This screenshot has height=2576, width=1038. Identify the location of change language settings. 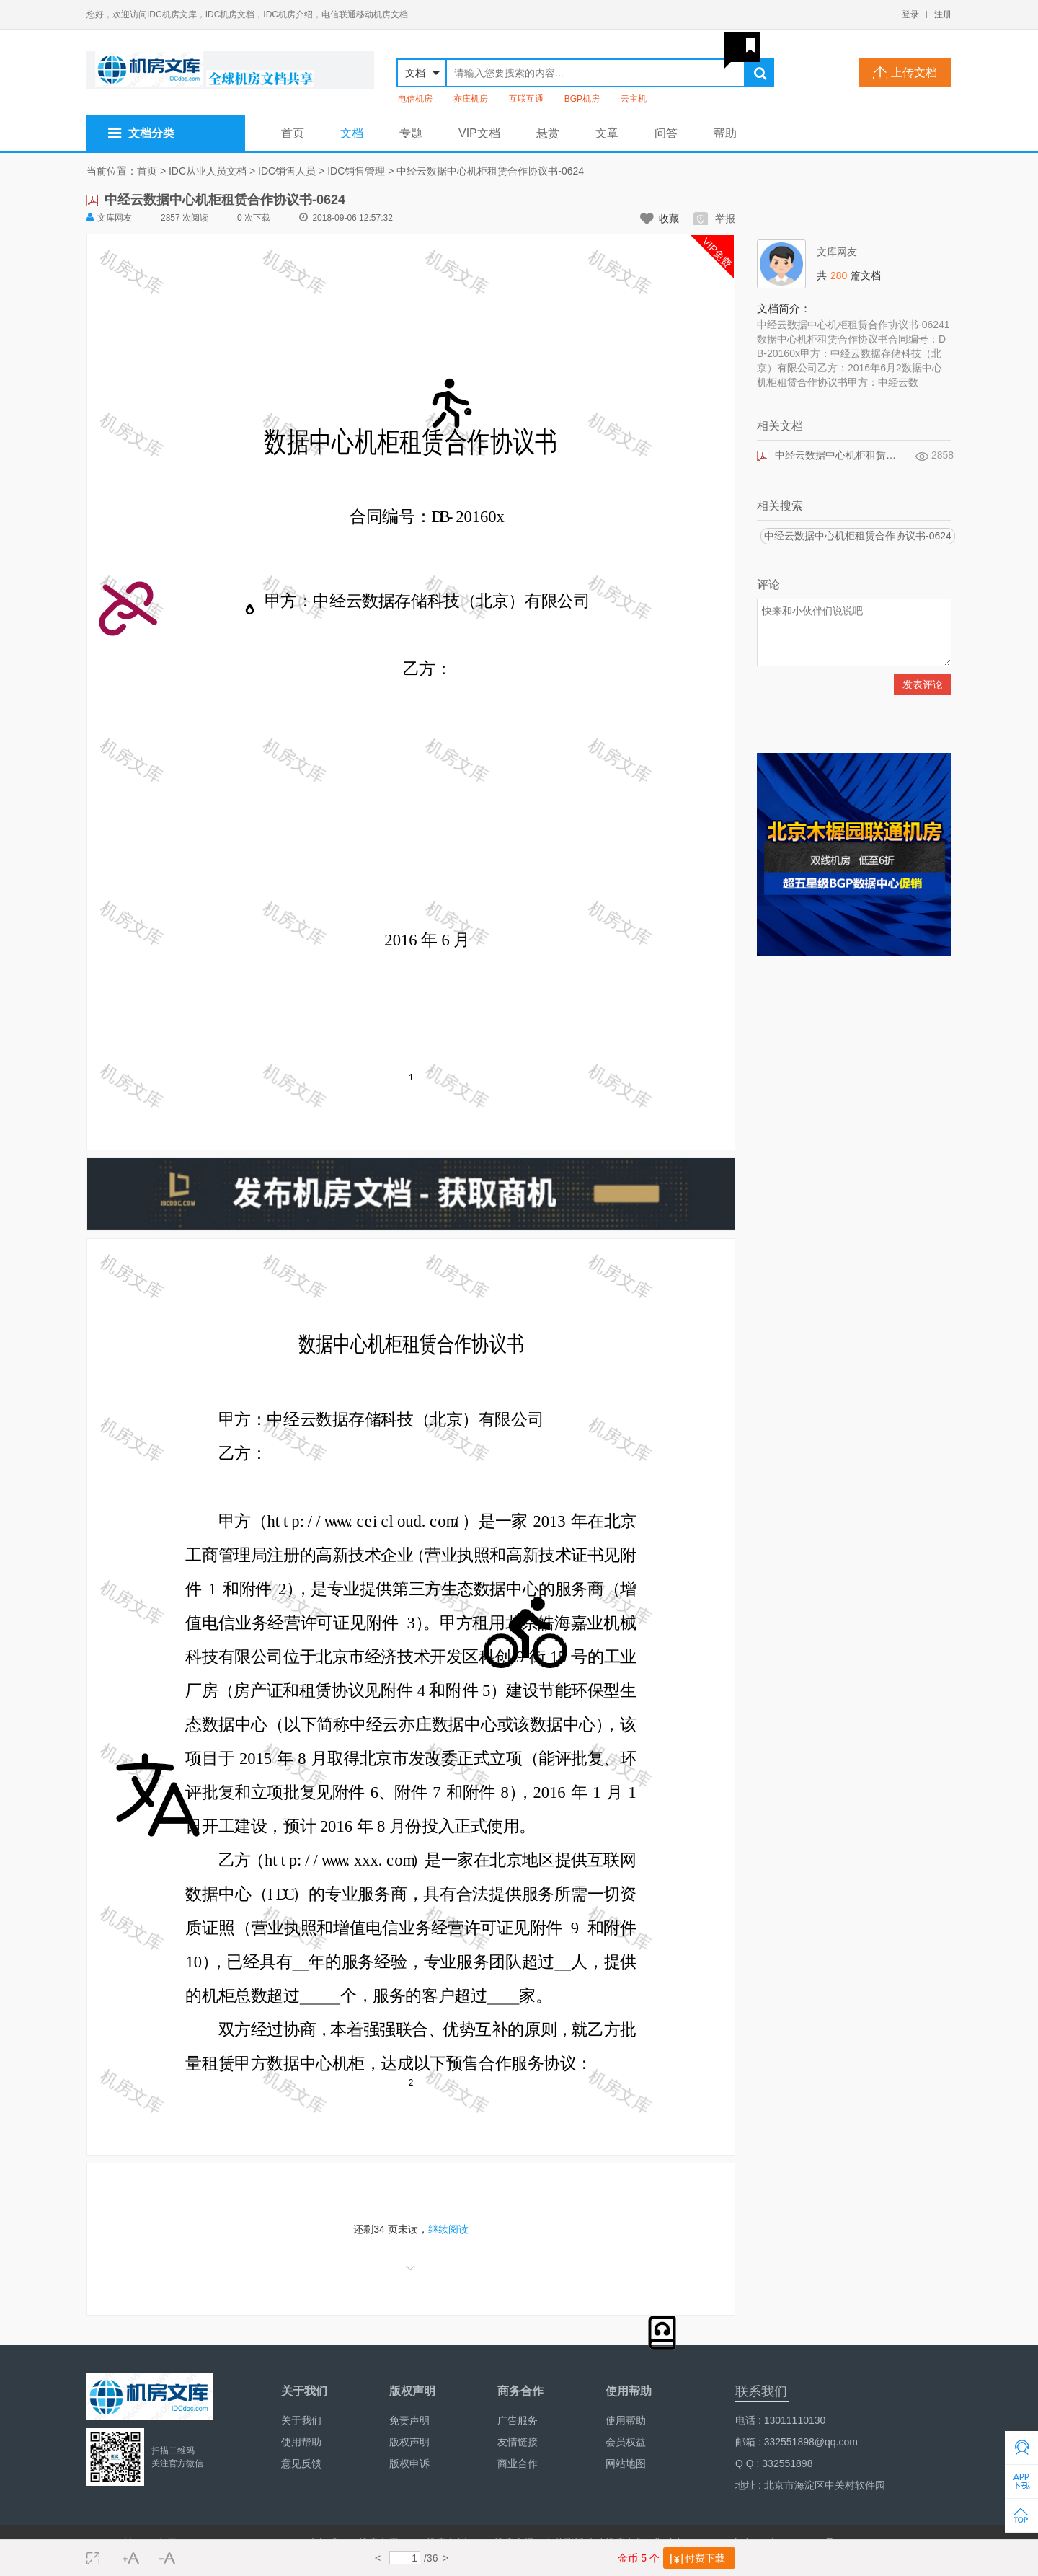
(158, 1795).